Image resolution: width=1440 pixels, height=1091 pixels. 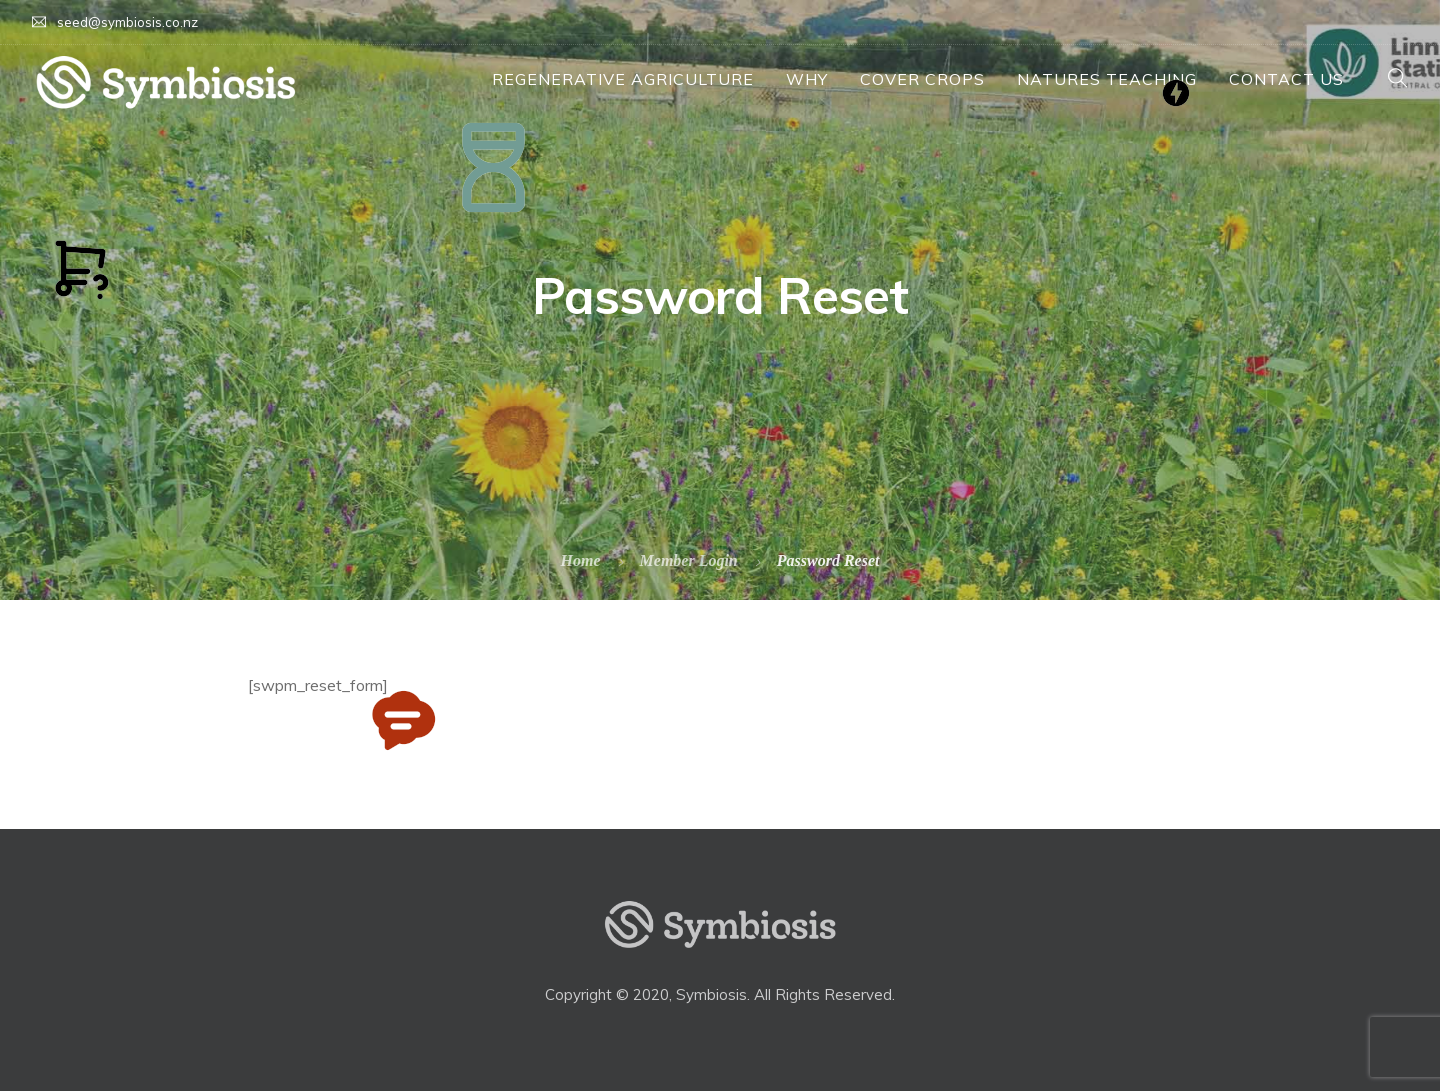 What do you see at coordinates (80, 268) in the screenshot?
I see `get help with your shopping cart` at bounding box center [80, 268].